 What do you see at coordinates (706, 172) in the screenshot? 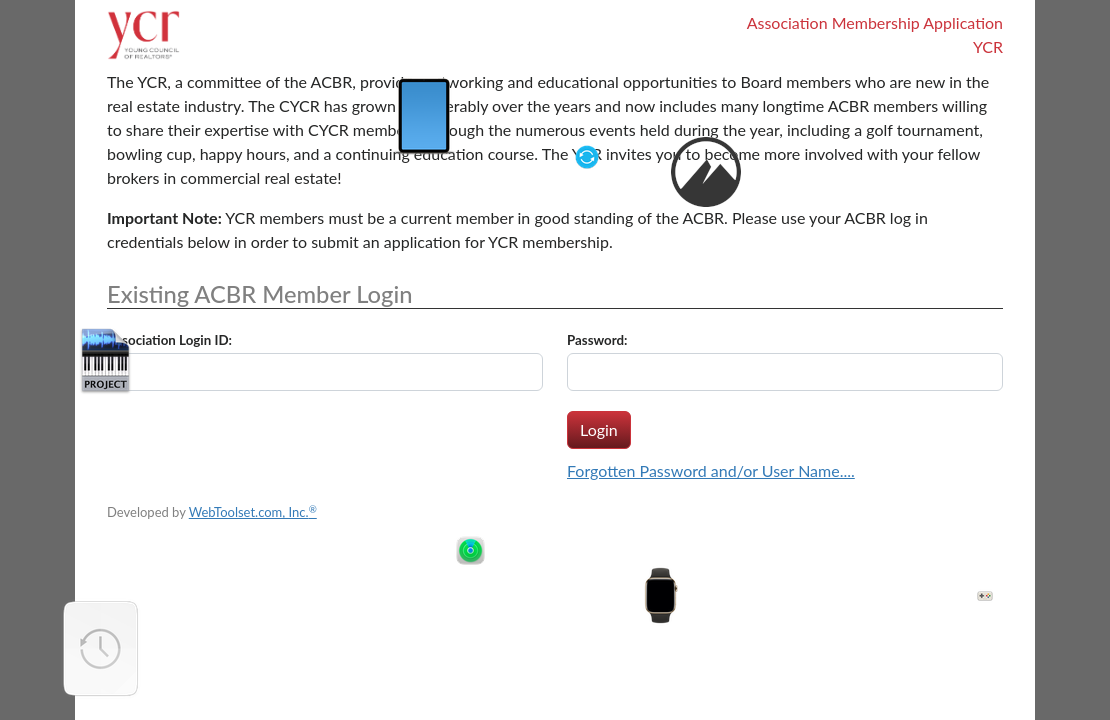
I see `launch cinnamon desktop environment` at bounding box center [706, 172].